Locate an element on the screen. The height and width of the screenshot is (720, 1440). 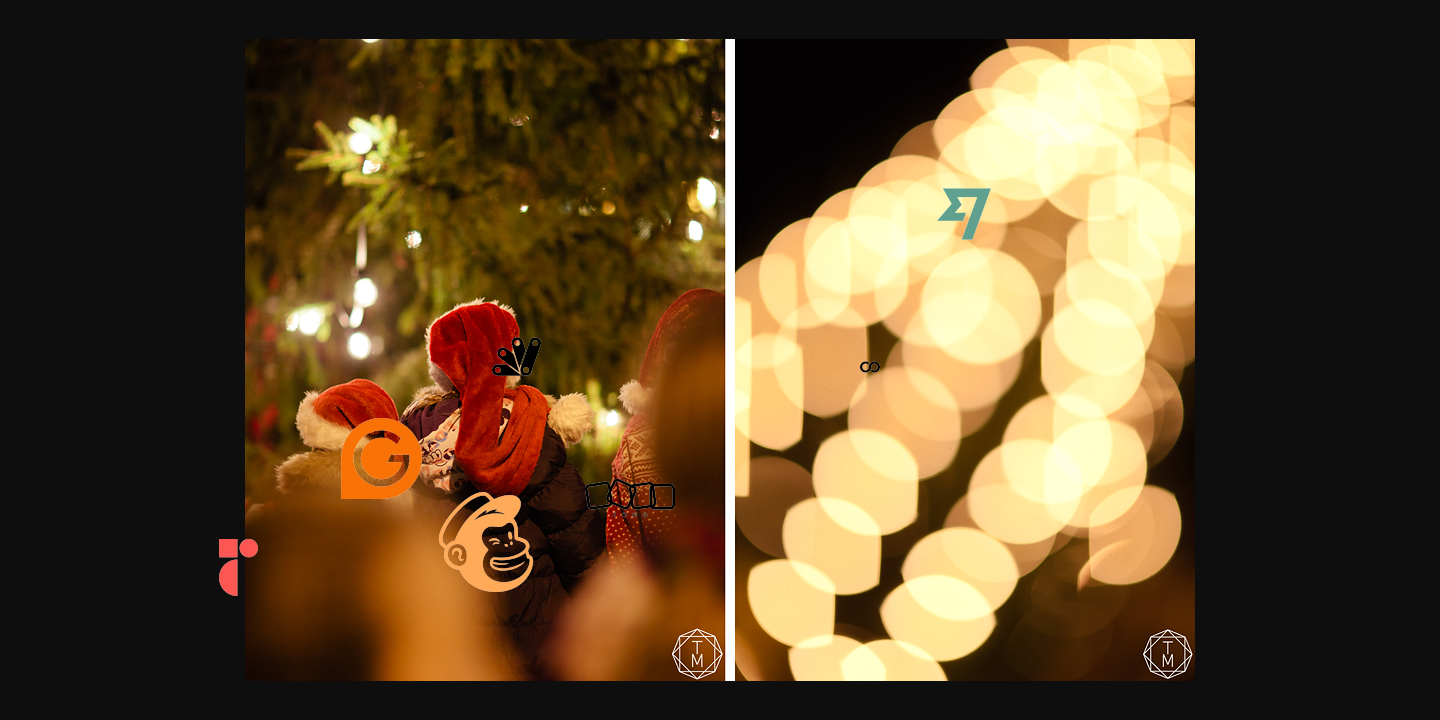
open mailchimp email marketing platform is located at coordinates (486, 542).